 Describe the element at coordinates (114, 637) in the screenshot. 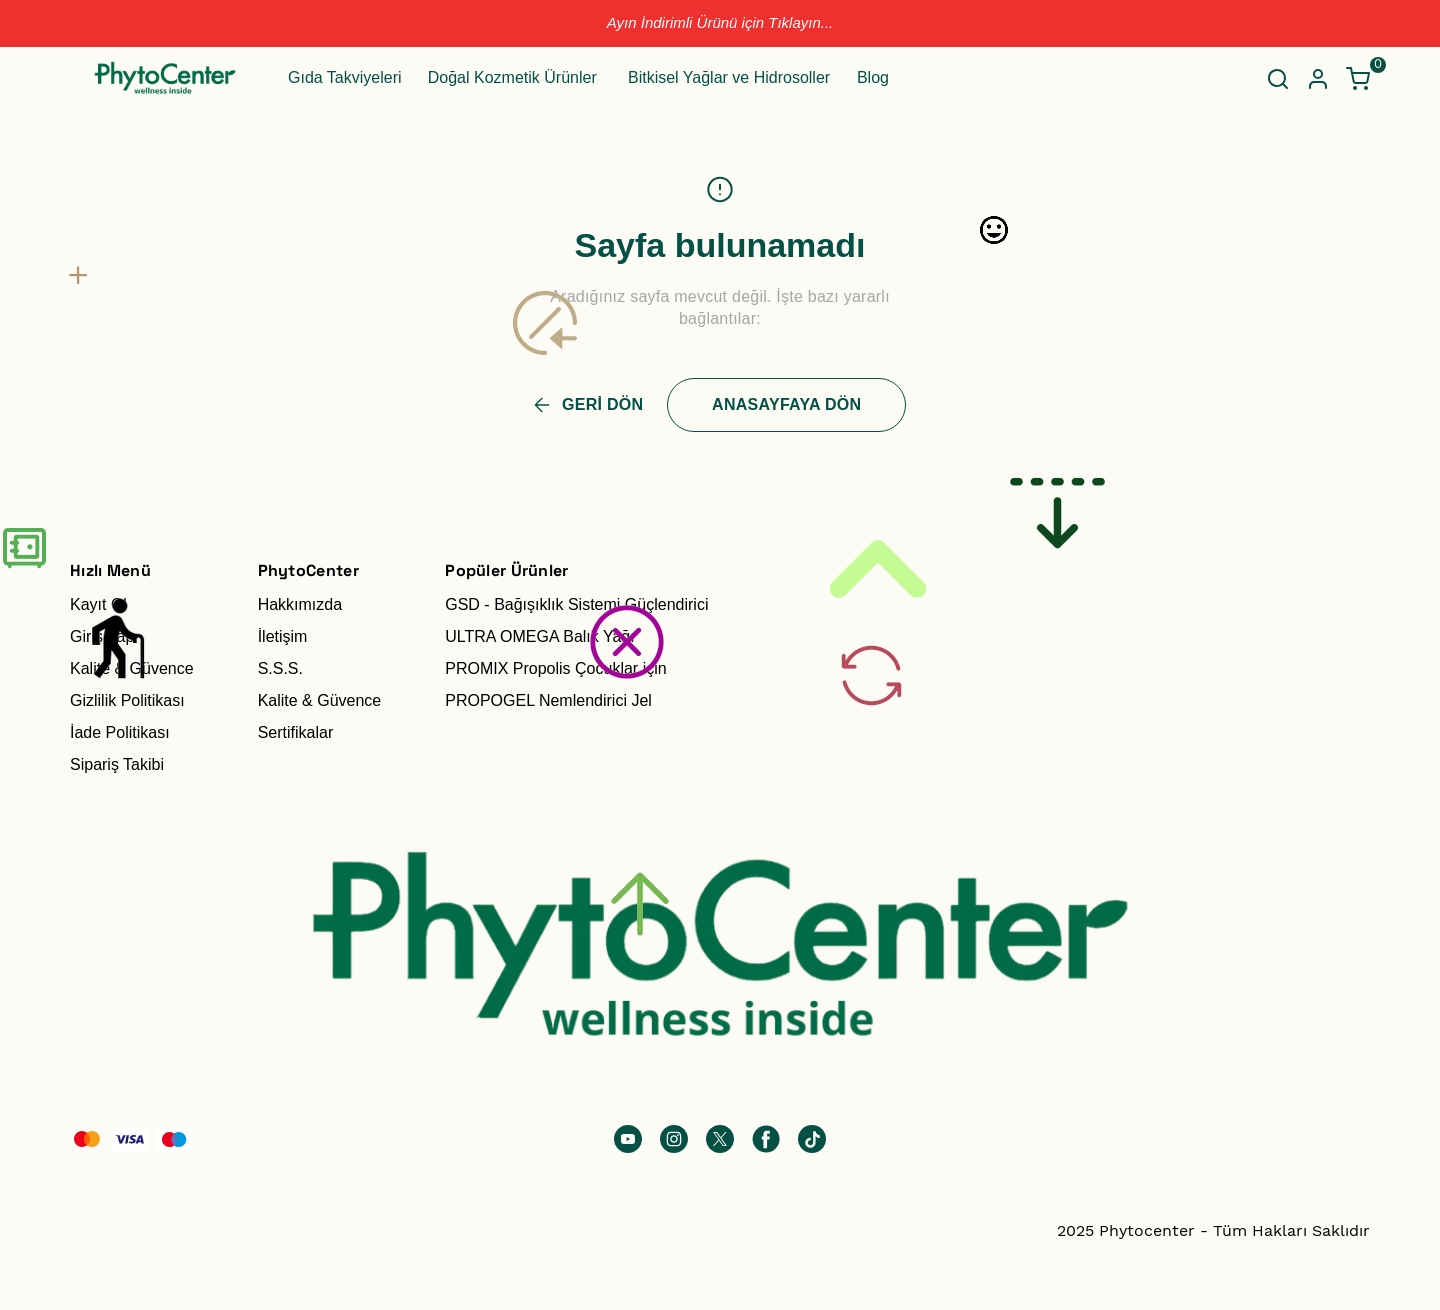

I see `access elderly or senior accessibility settings` at that location.